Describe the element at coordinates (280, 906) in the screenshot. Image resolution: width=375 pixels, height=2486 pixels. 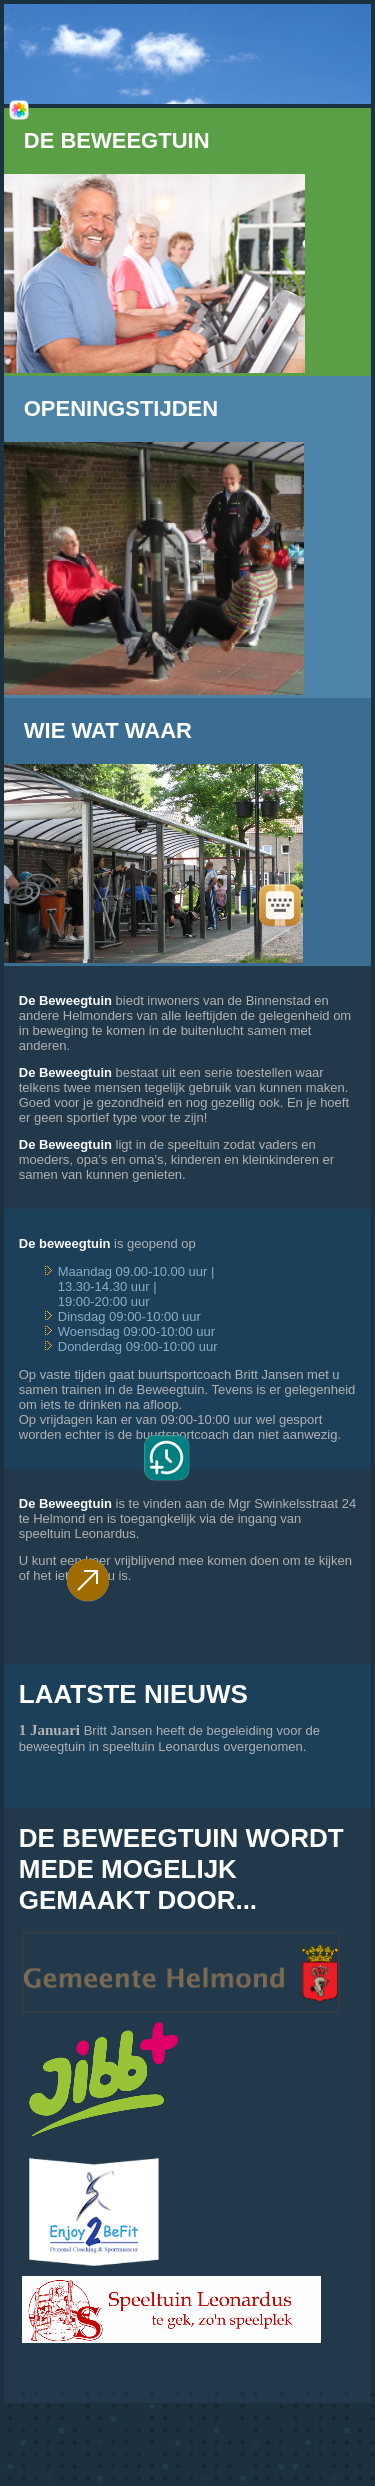
I see `input source or keyboard layout settings file` at that location.